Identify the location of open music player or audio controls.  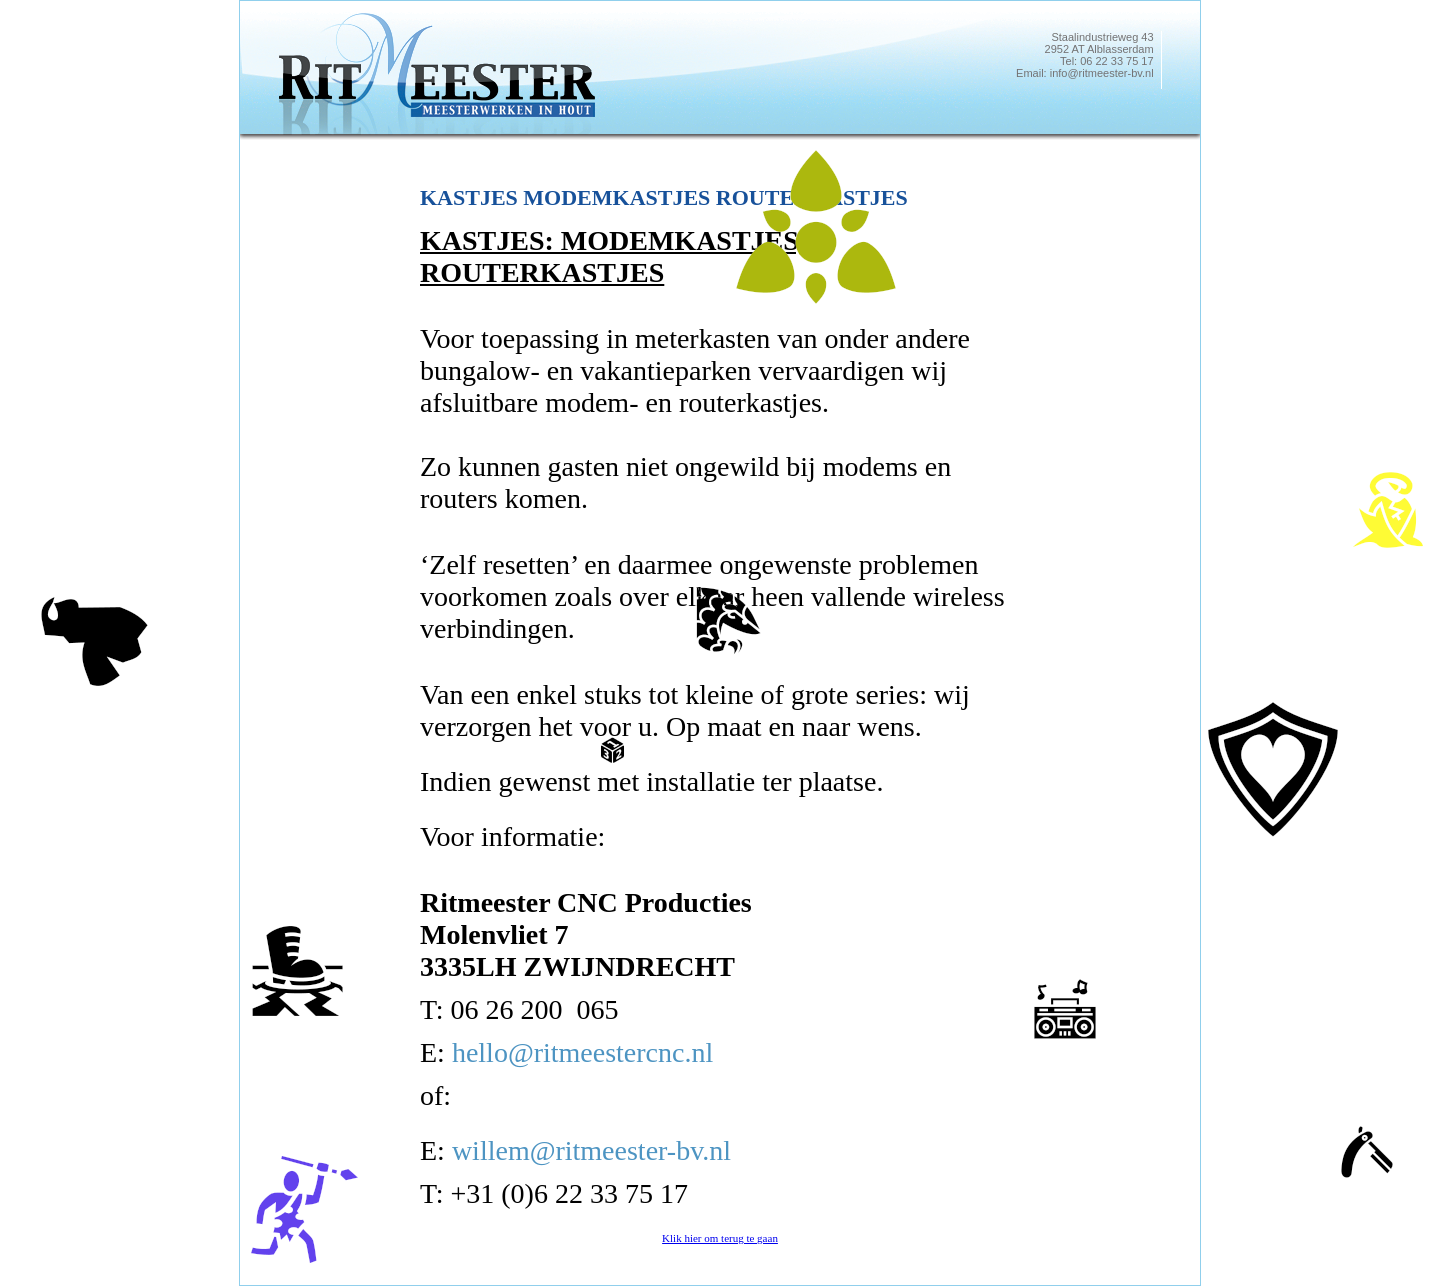
(1065, 1010).